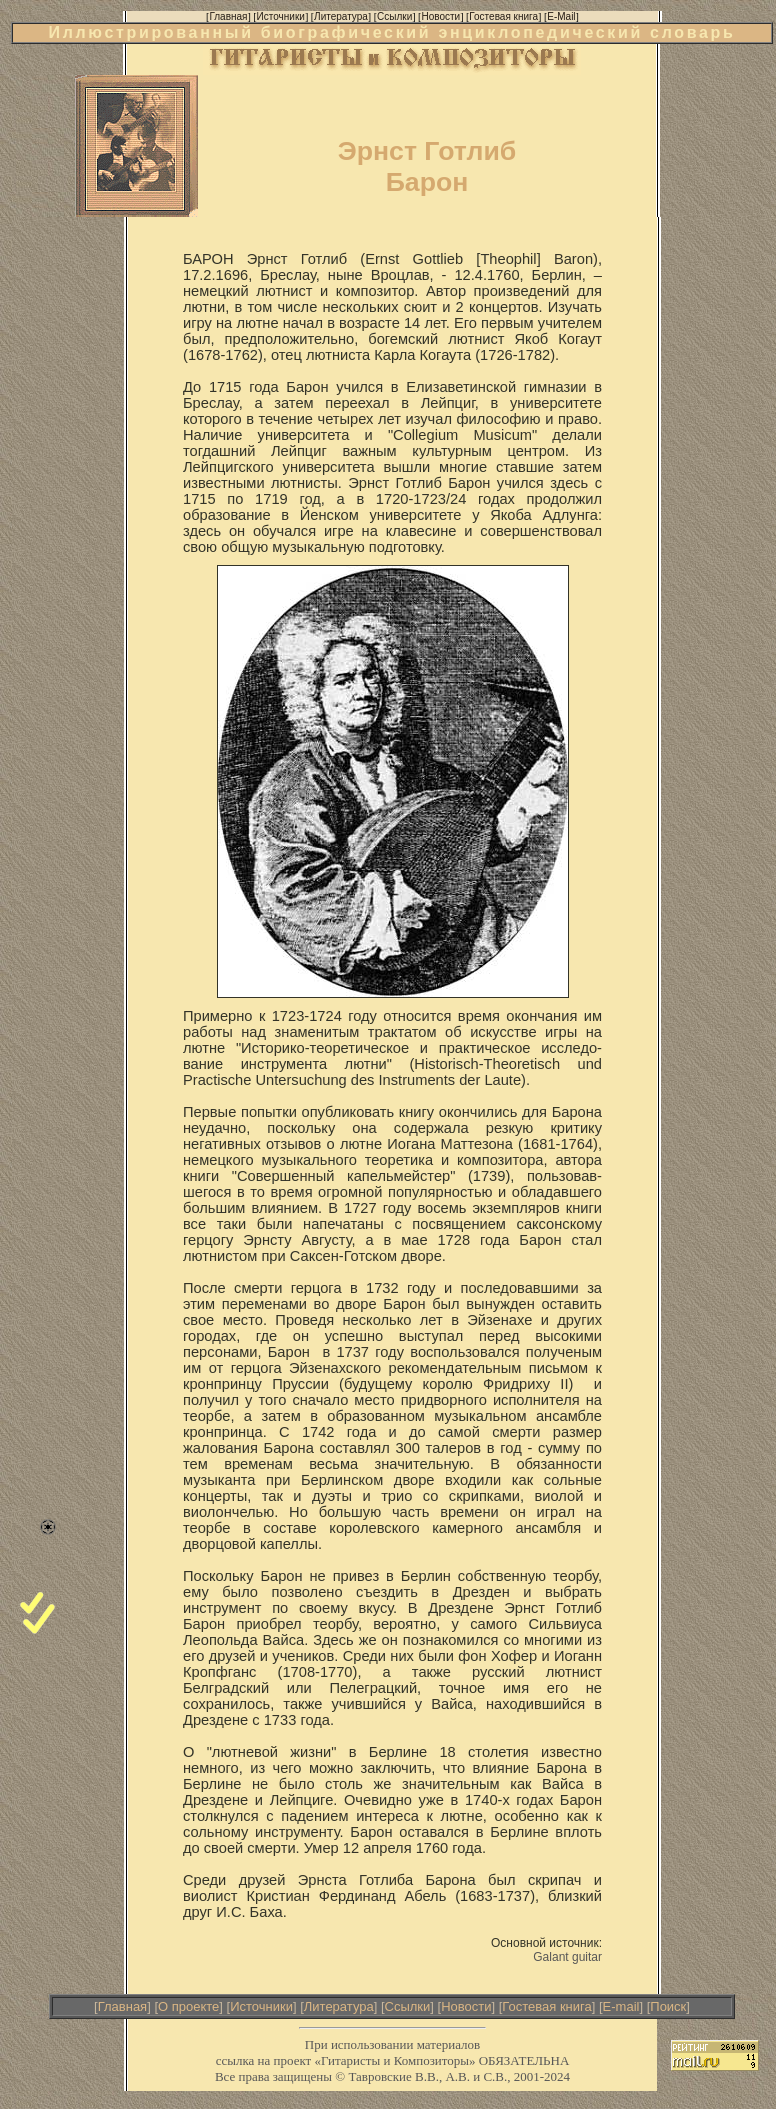 Image resolution: width=776 pixels, height=2109 pixels. Describe the element at coordinates (48, 1527) in the screenshot. I see `the Galactic Empire logo from Star Wars` at that location.